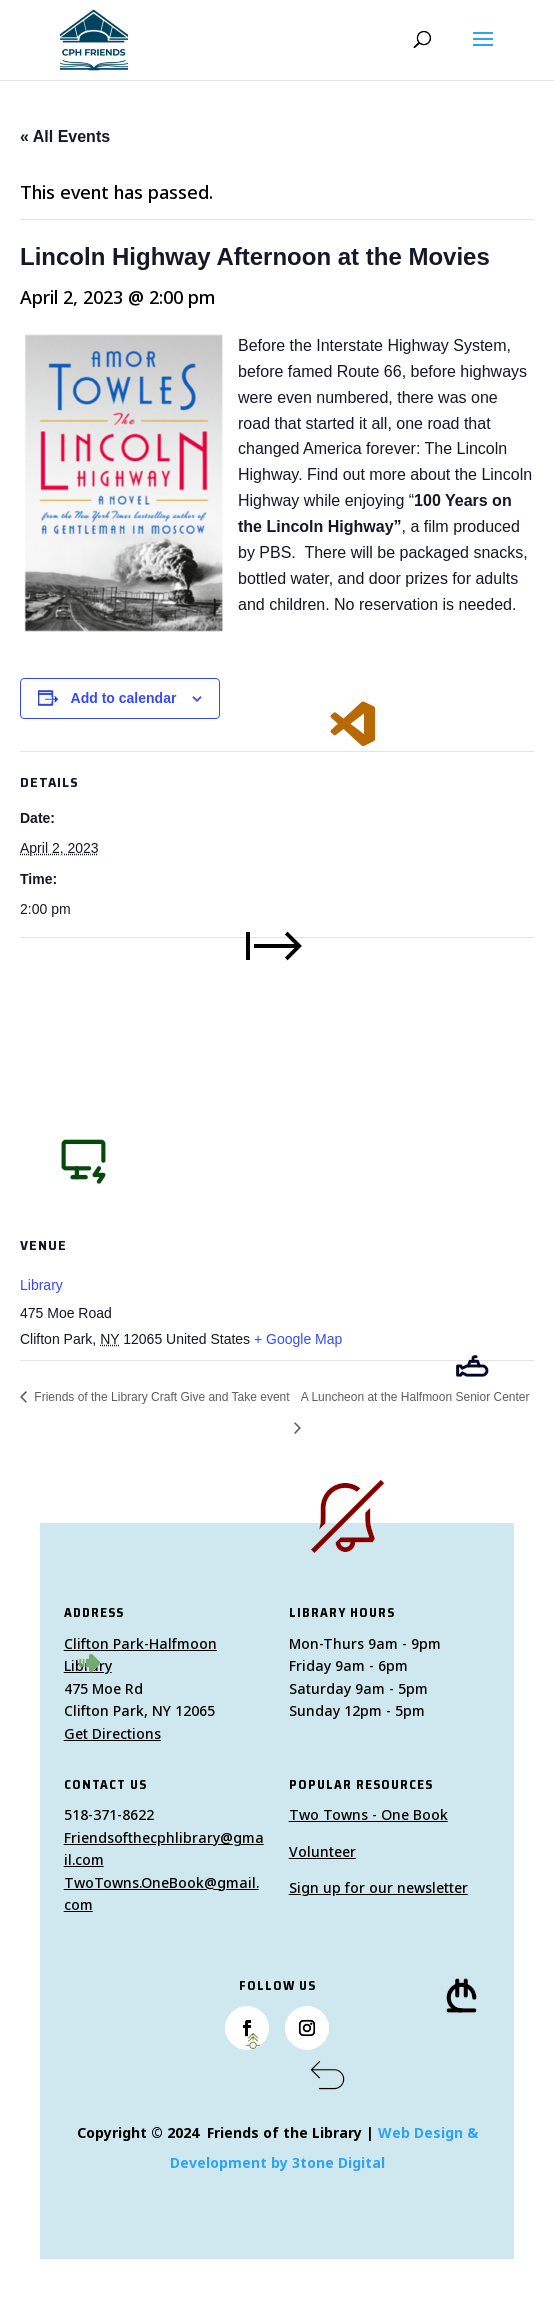 The height and width of the screenshot is (2299, 554). I want to click on skip forward or advance to next item, so click(90, 1663).